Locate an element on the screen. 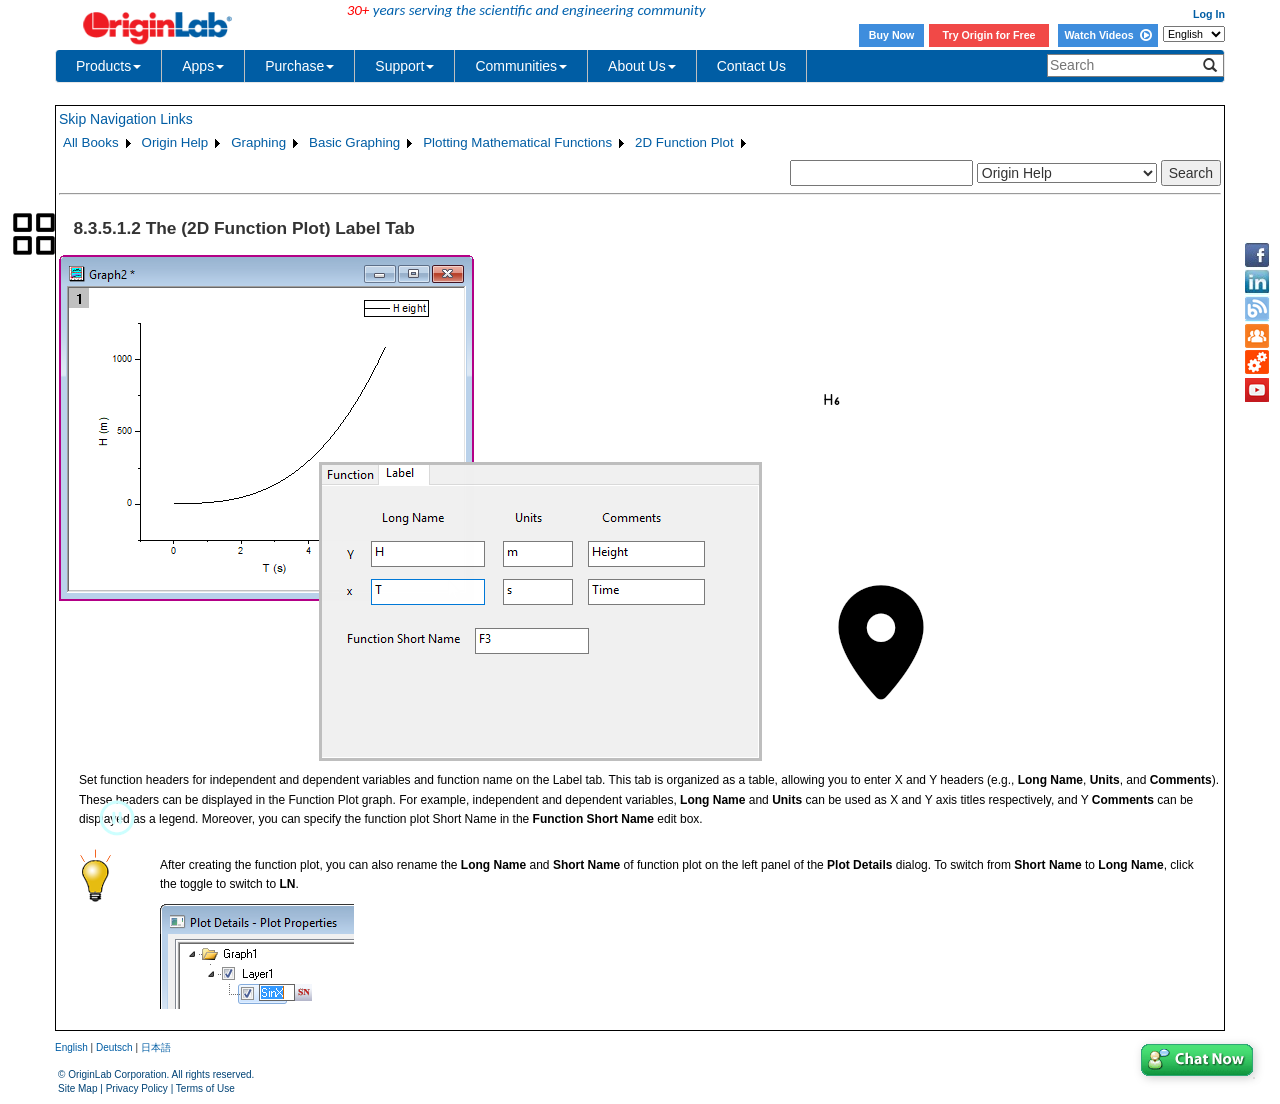 The width and height of the screenshot is (1280, 1104). view items in grid layout is located at coordinates (34, 234).